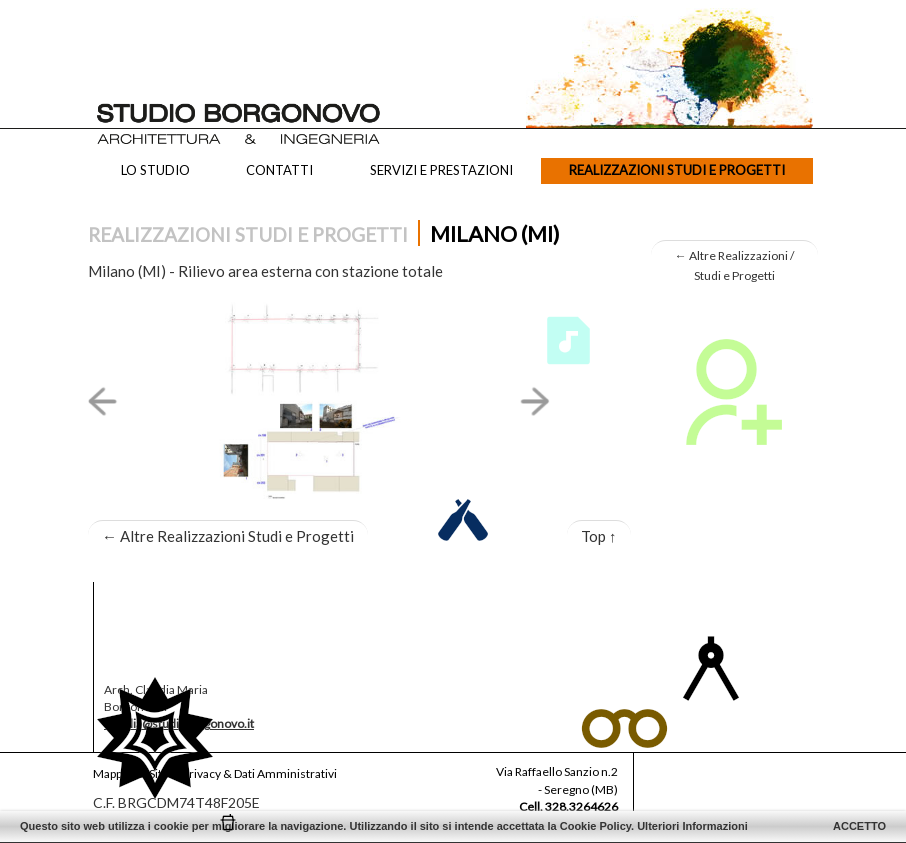  I want to click on enable reading or accessibility mode, so click(624, 728).